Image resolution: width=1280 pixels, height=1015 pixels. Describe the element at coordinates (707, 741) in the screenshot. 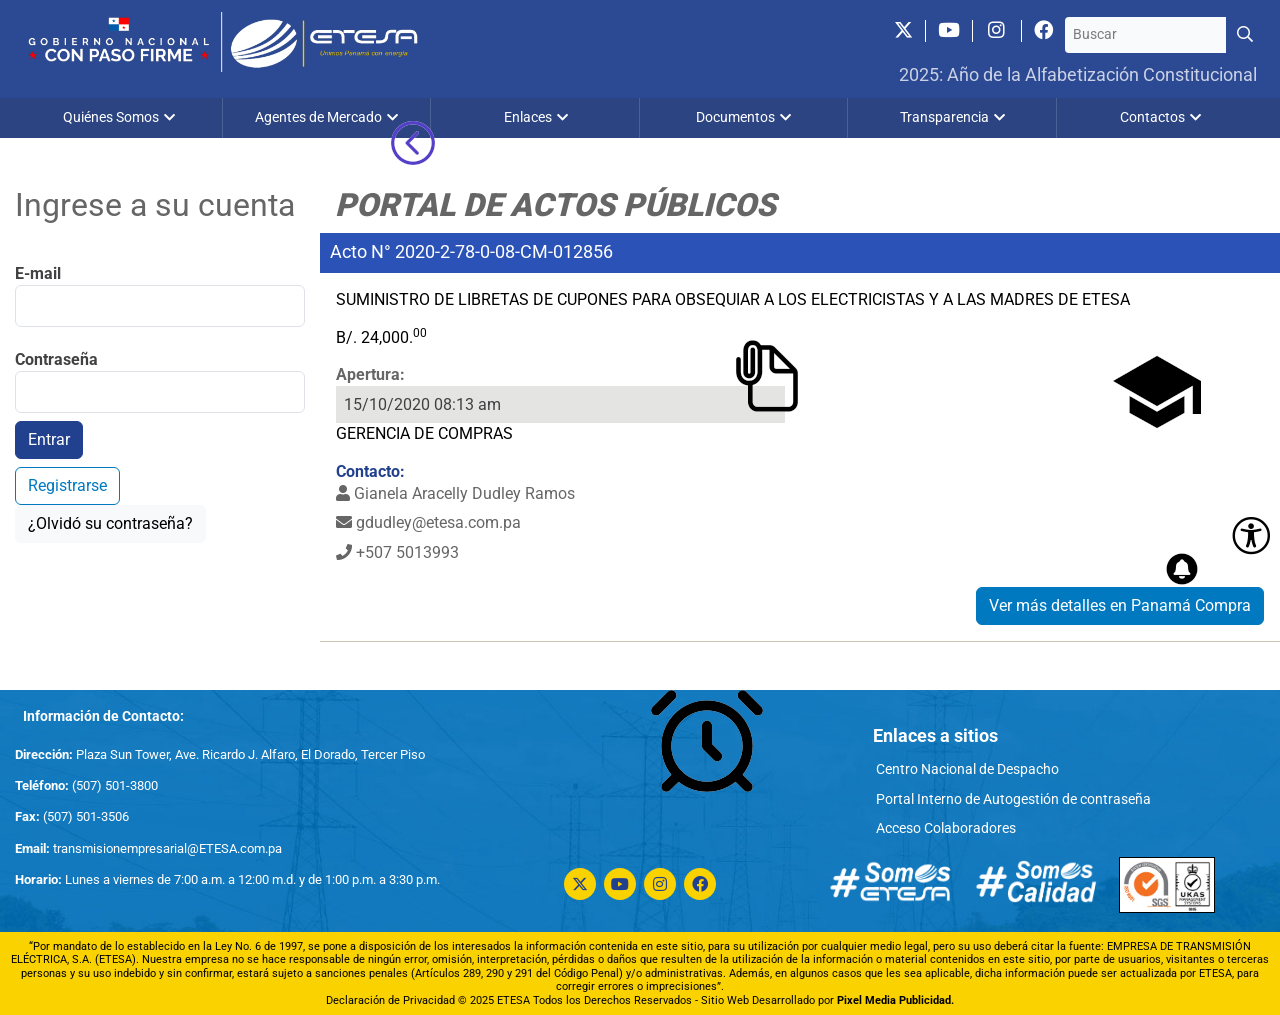

I see `set or manage alarms` at that location.